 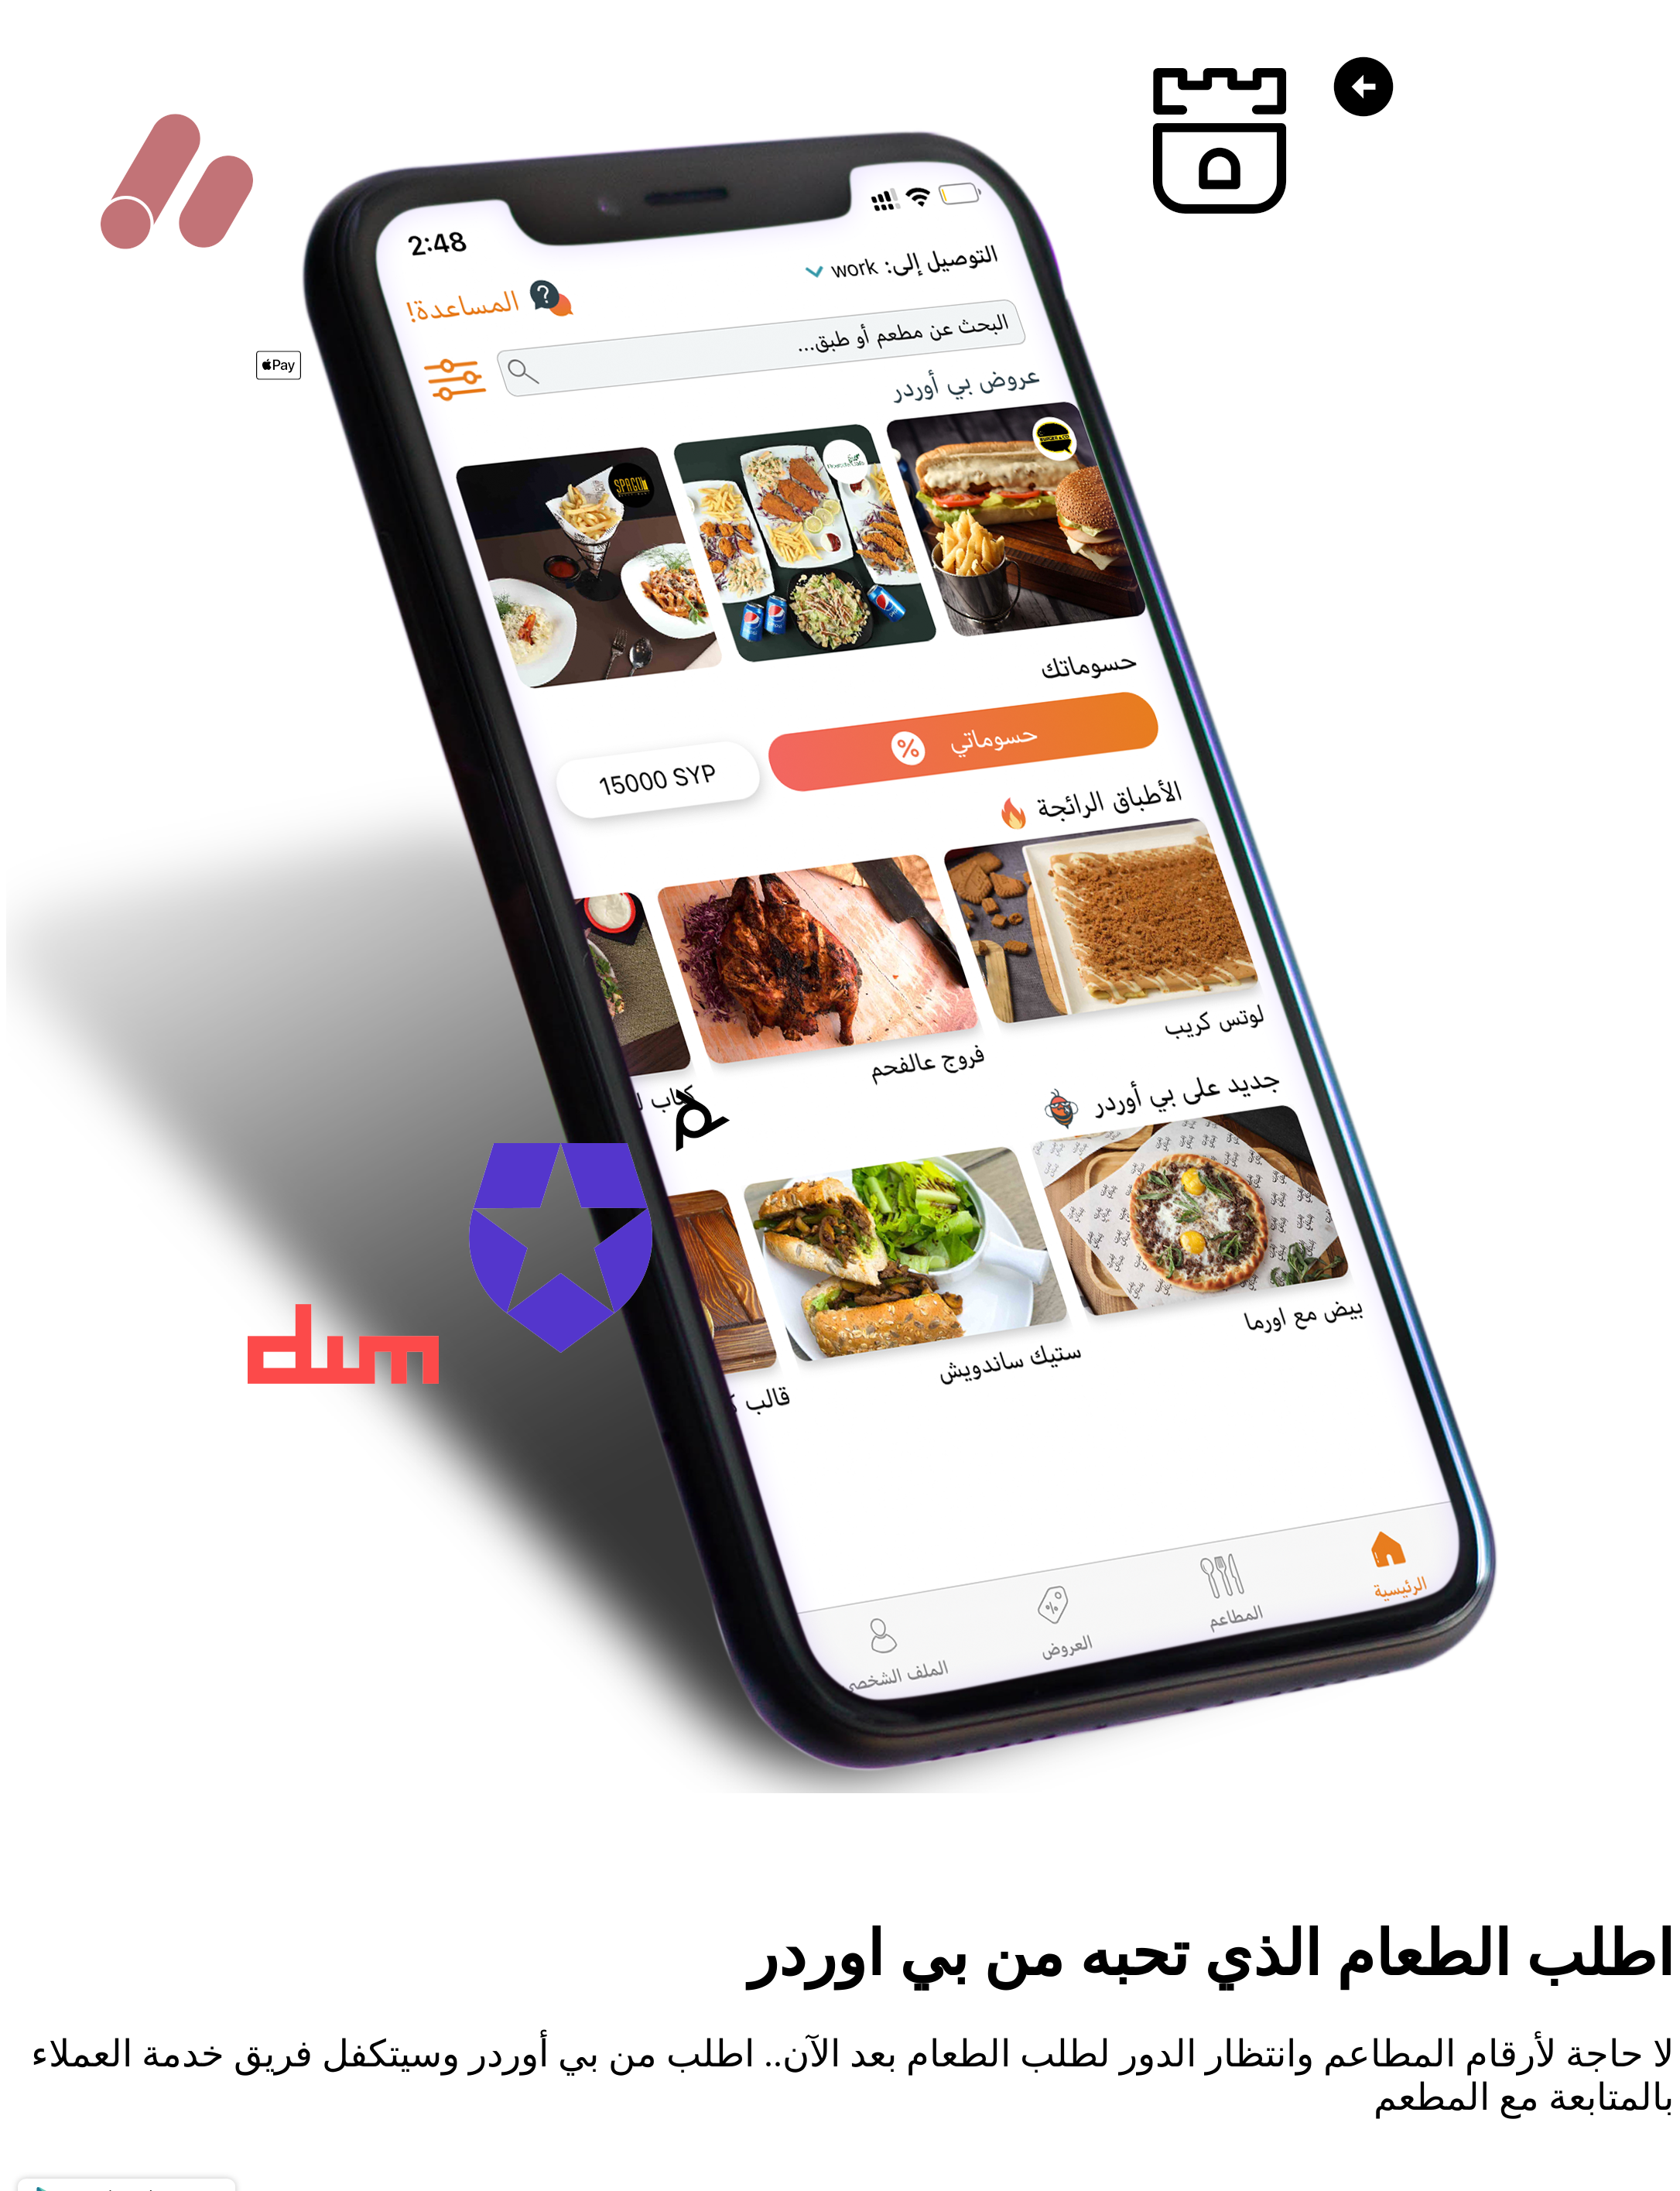 What do you see at coordinates (1364, 87) in the screenshot?
I see `go back to the previous screen` at bounding box center [1364, 87].